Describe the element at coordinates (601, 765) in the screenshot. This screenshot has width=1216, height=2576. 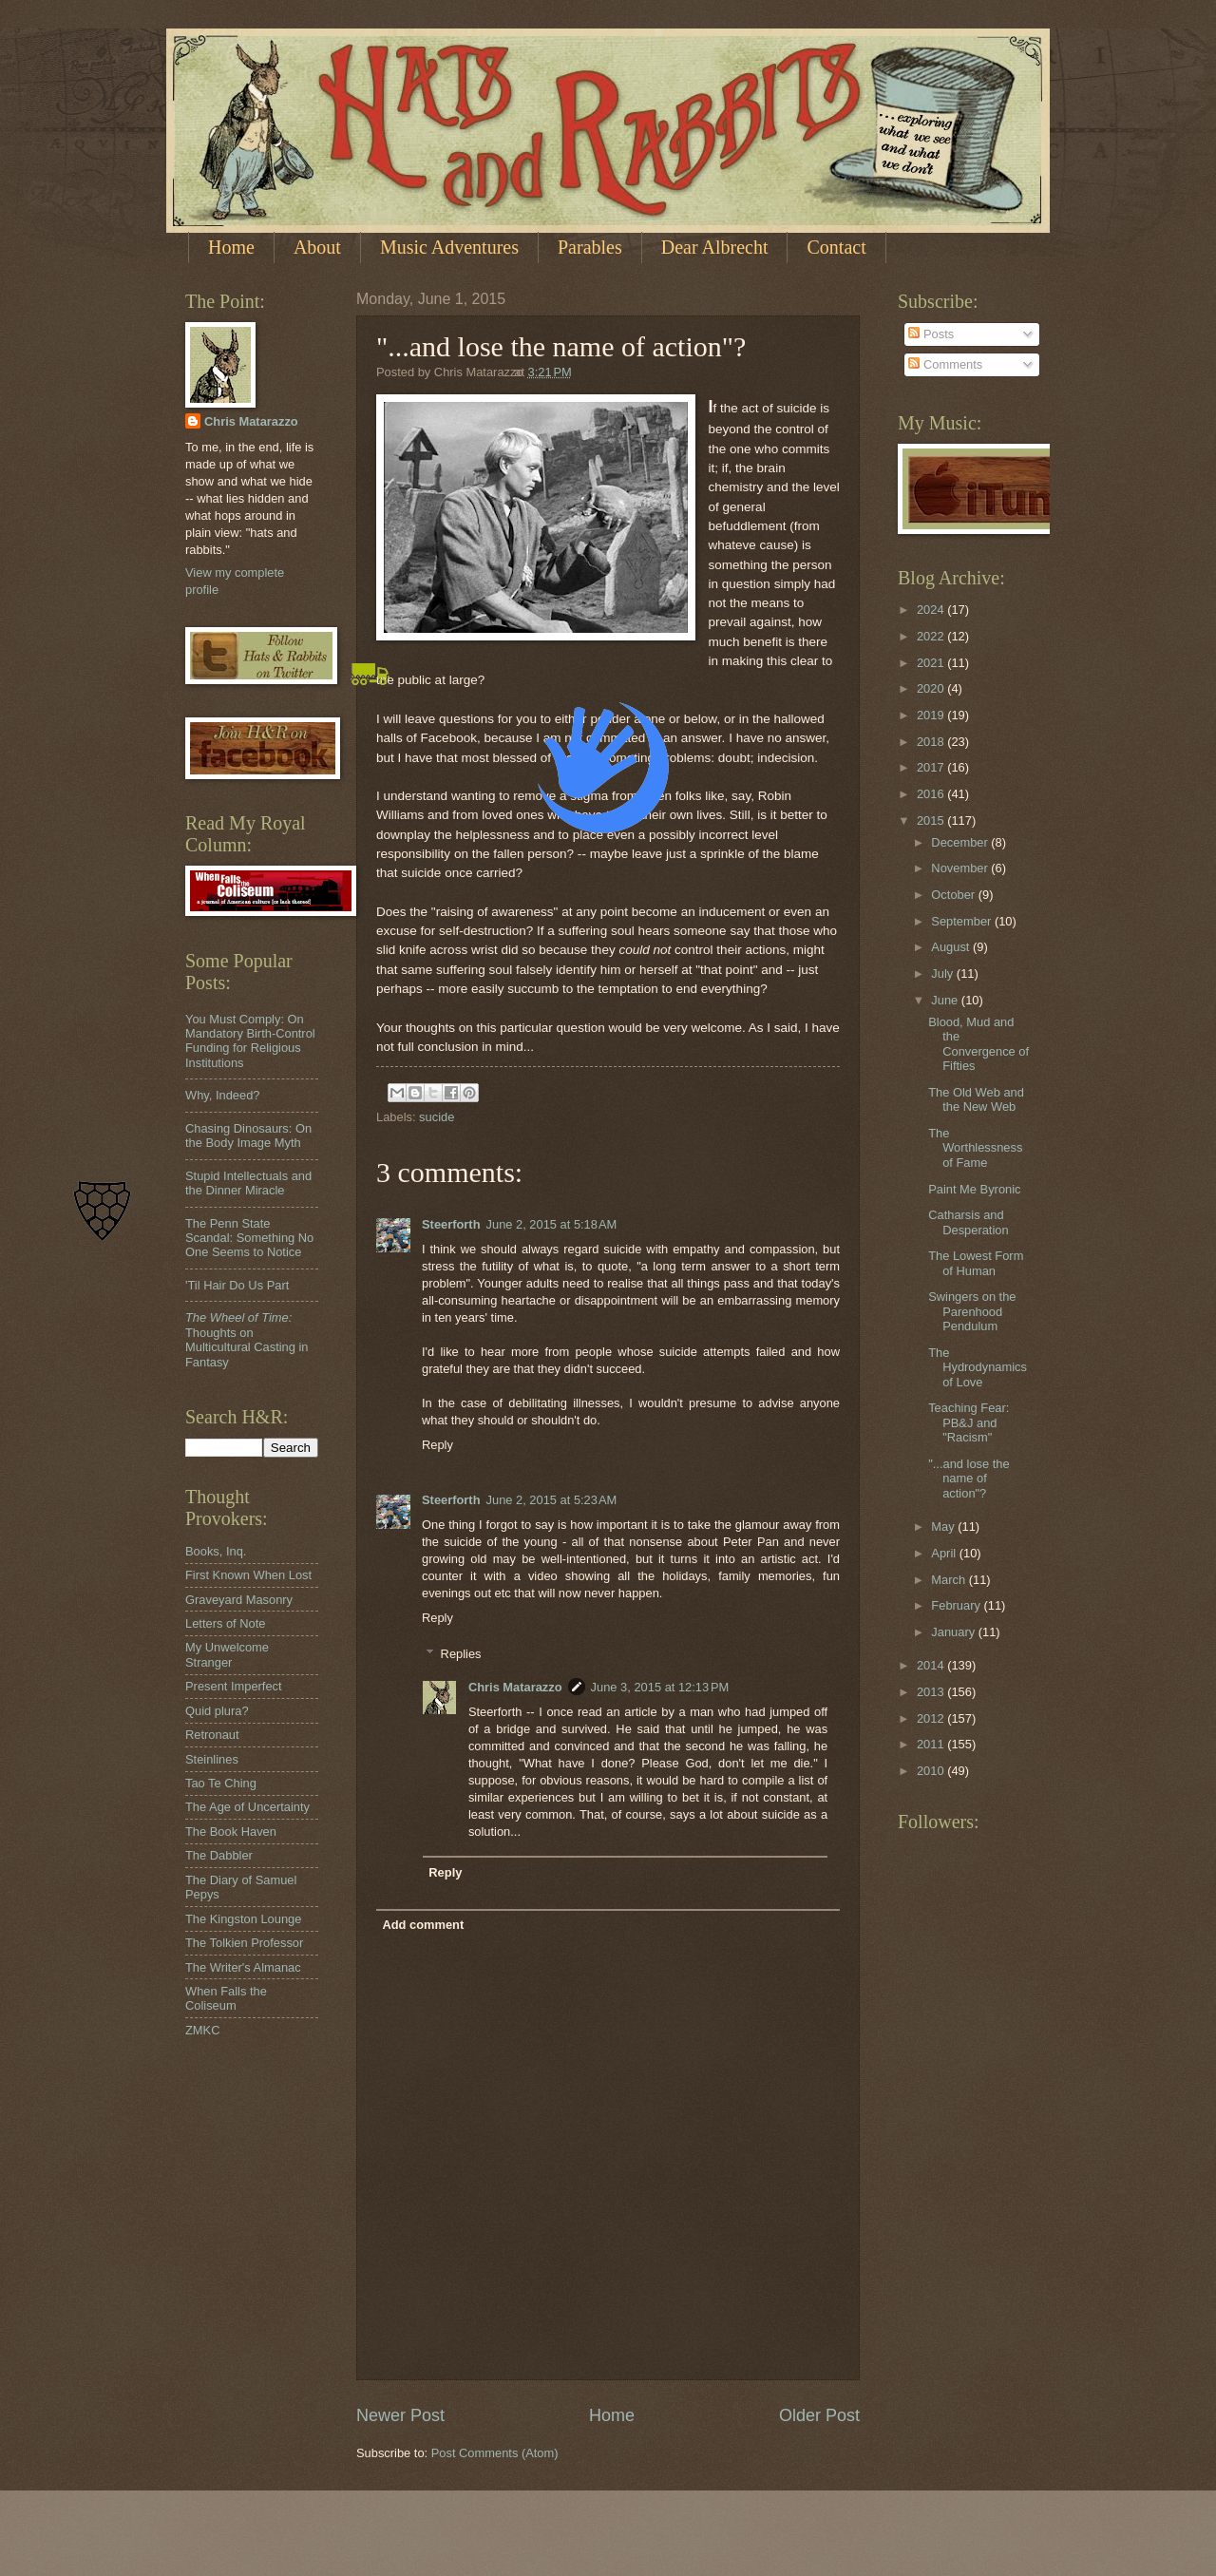
I see `slap or hit action in a game` at that location.